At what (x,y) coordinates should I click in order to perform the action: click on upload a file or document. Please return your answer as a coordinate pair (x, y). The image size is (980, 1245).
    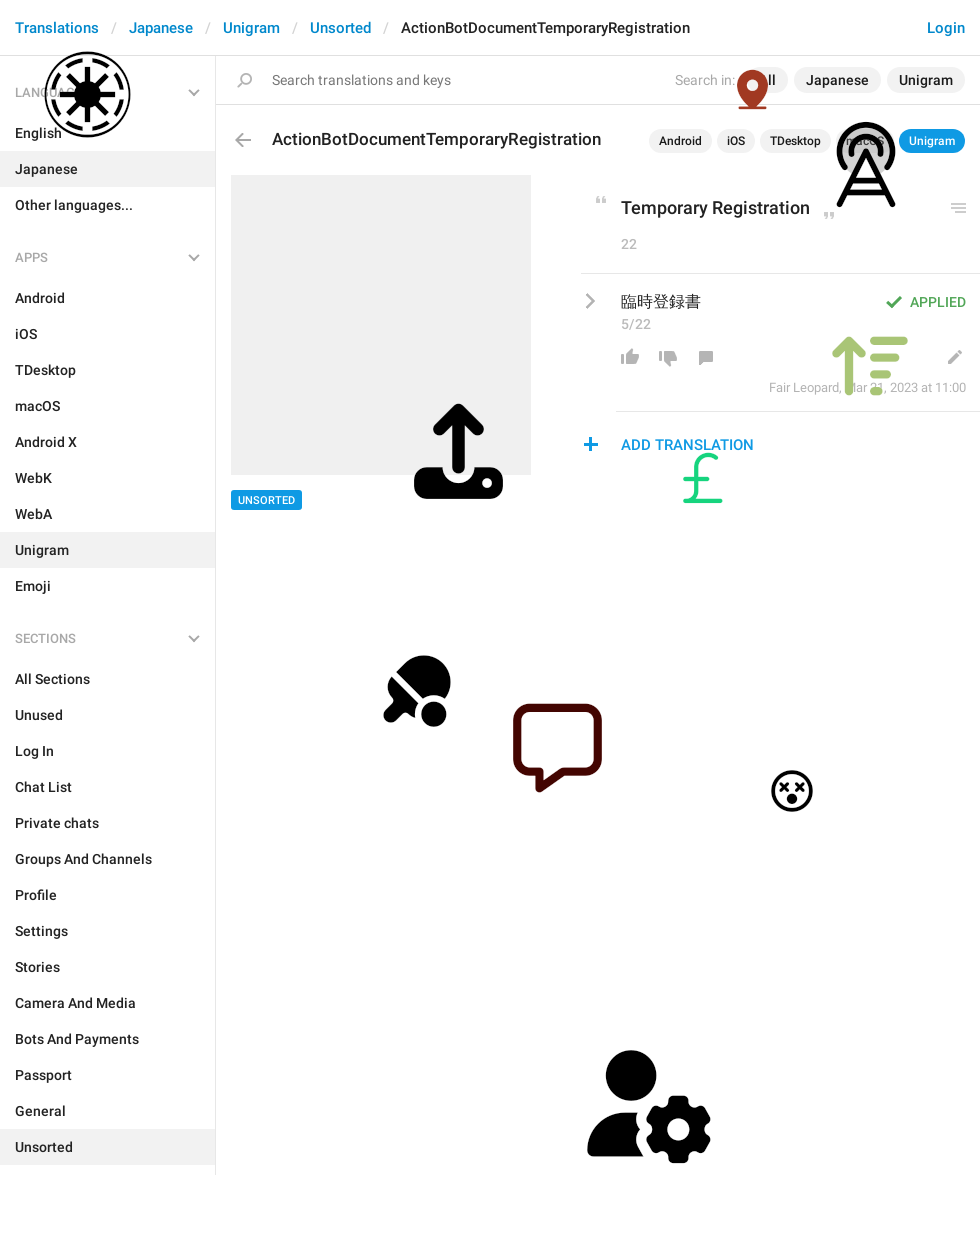
    Looking at the image, I should click on (458, 454).